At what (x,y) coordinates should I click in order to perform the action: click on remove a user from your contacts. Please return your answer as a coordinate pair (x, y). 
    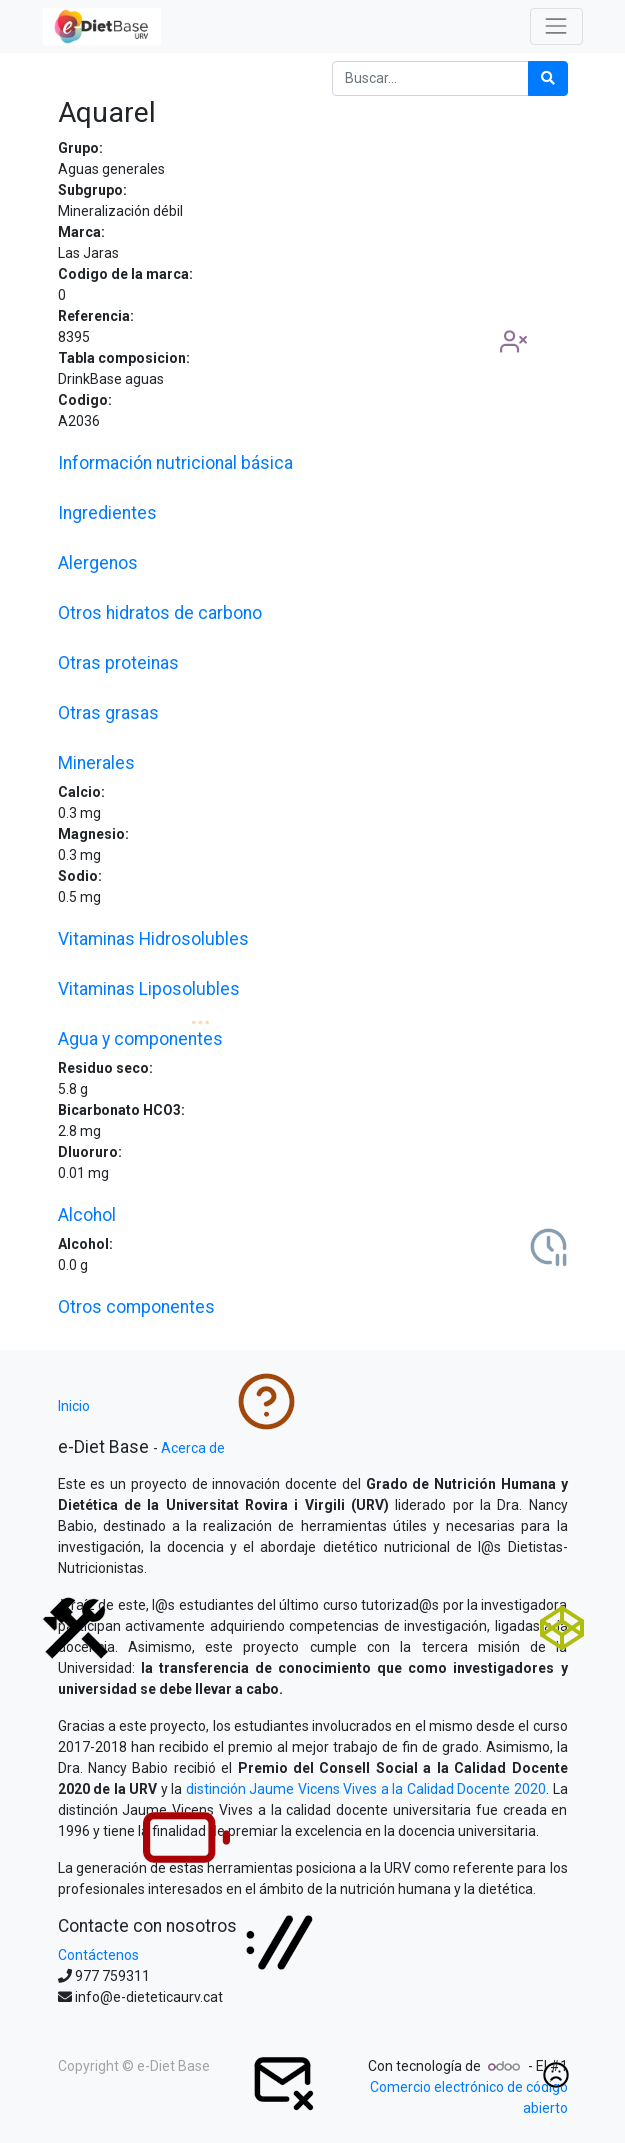
    Looking at the image, I should click on (513, 341).